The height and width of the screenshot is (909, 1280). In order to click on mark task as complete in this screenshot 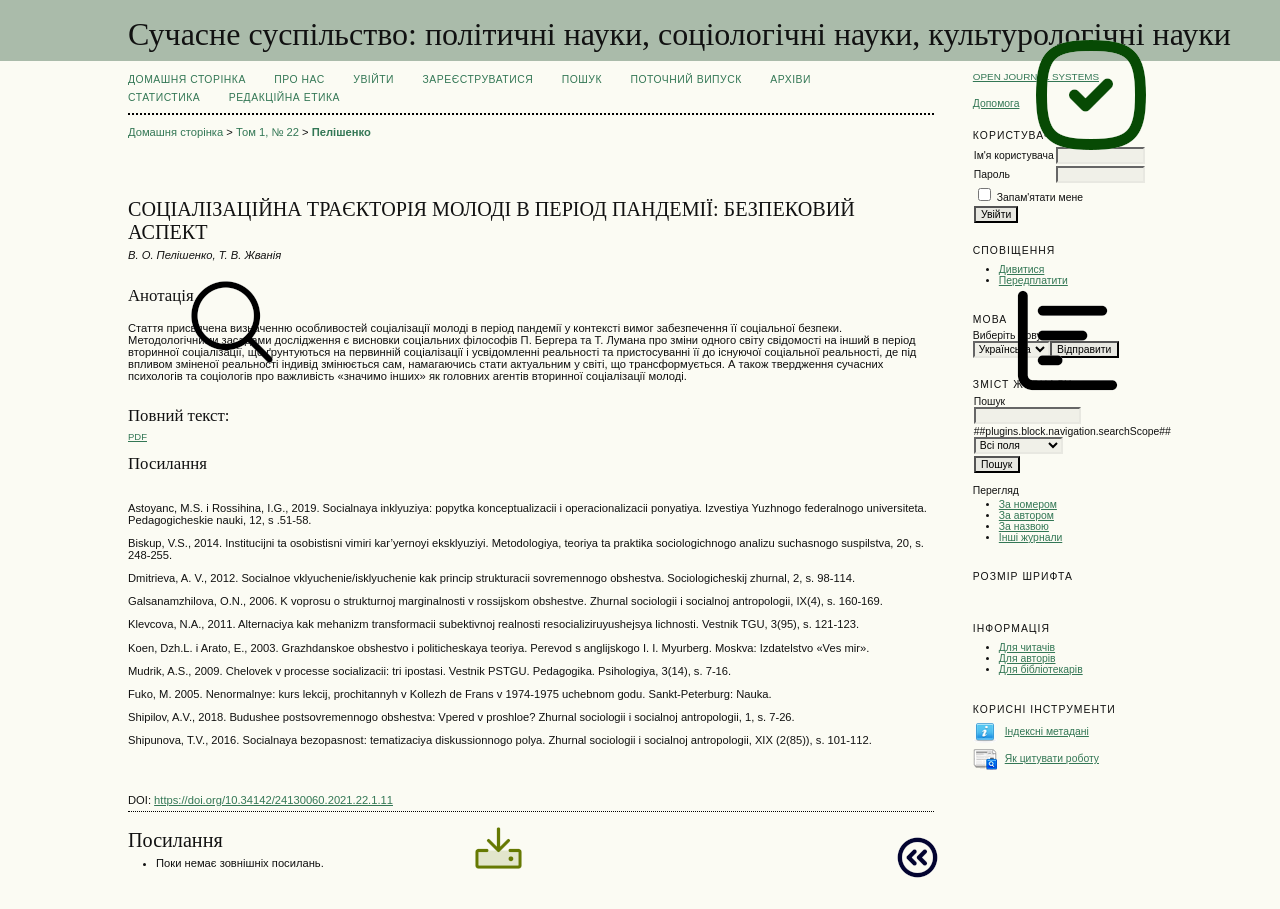, I will do `click(1091, 95)`.